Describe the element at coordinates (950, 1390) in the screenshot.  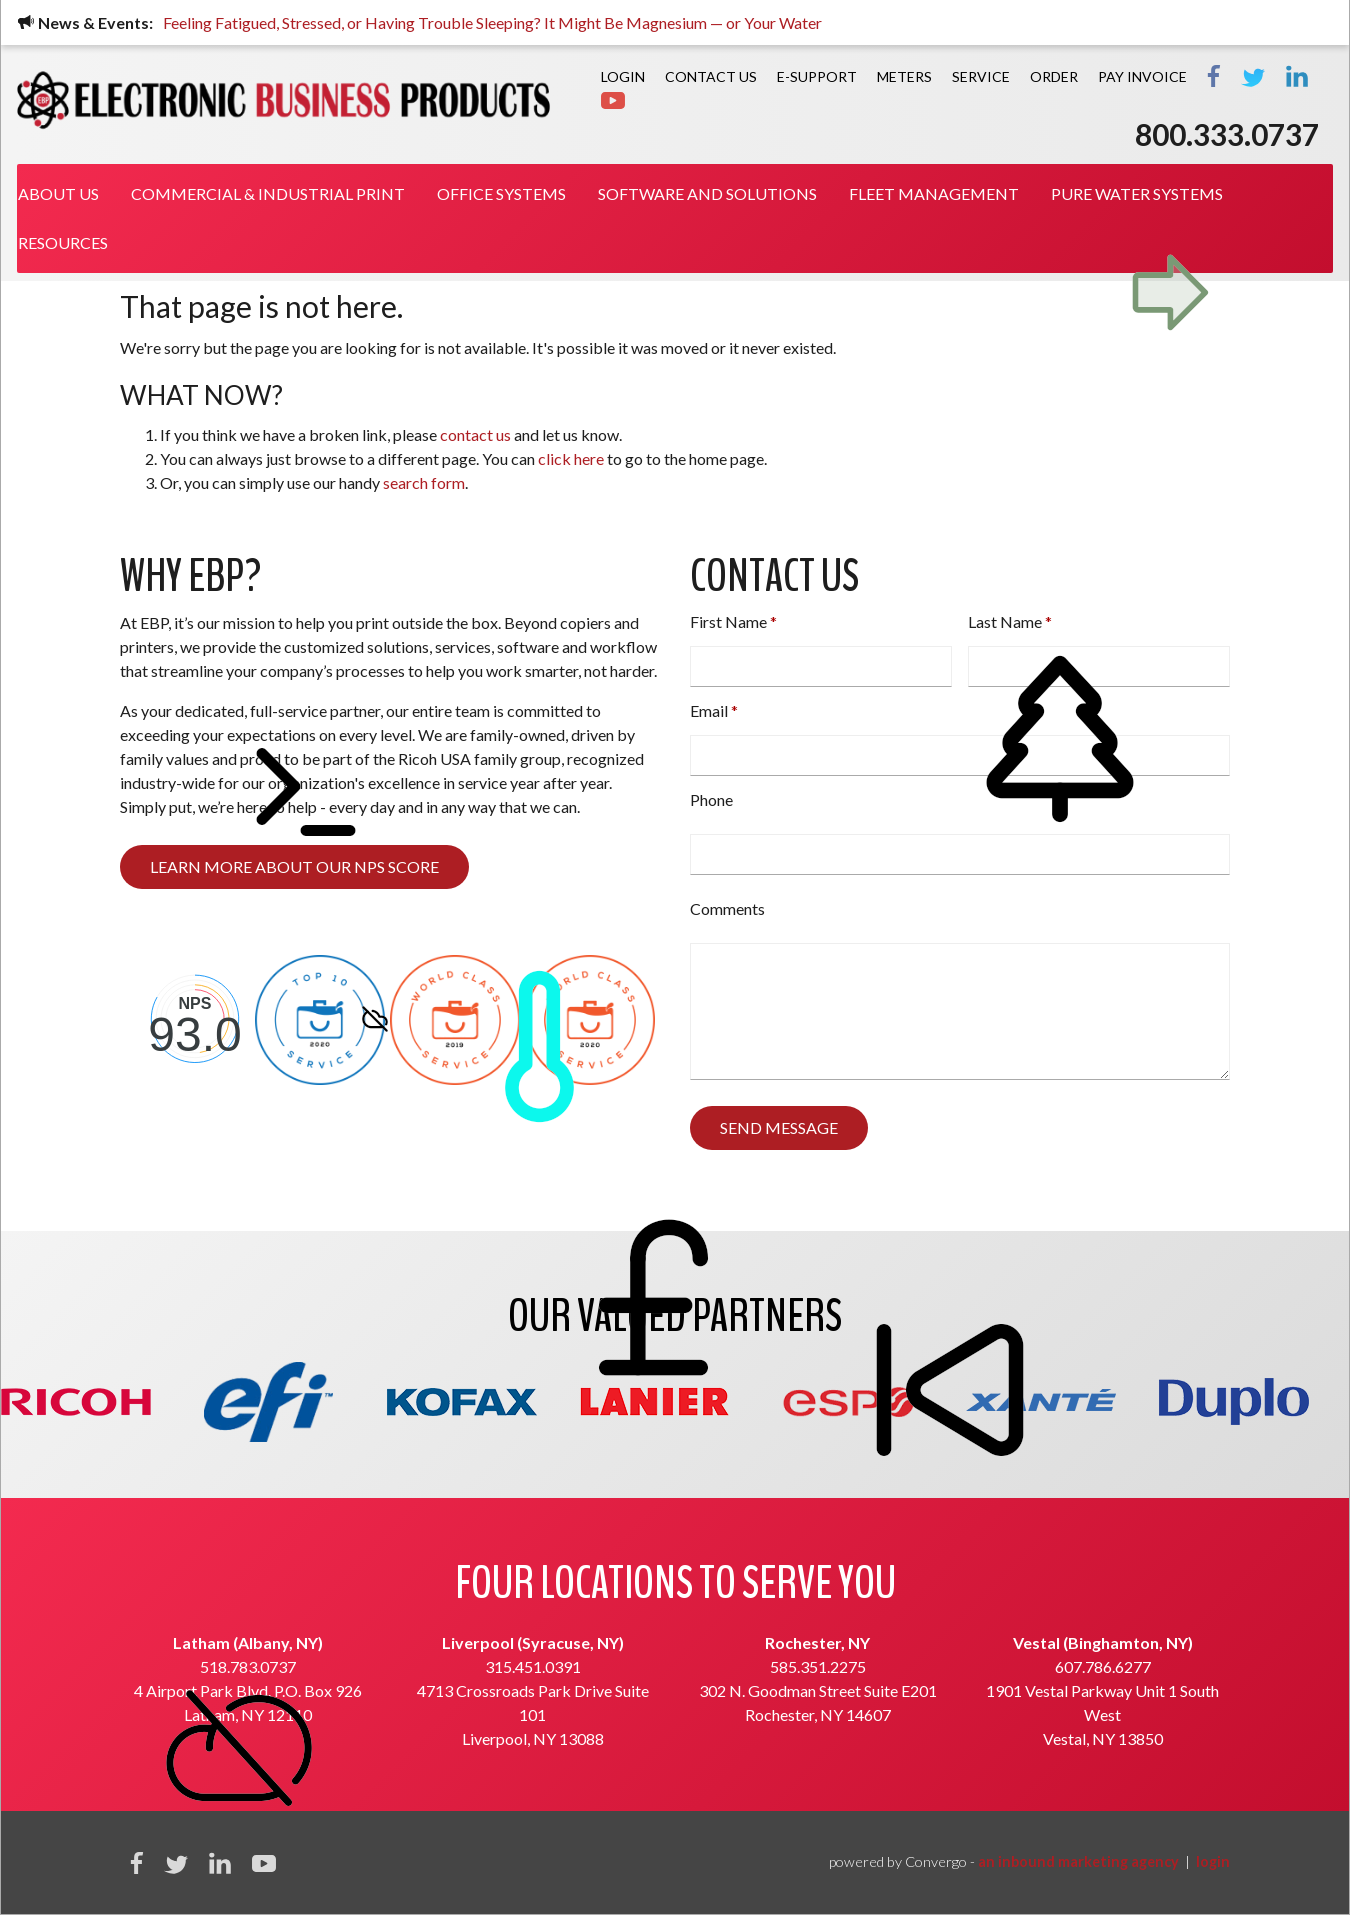
I see `skip to previous track` at that location.